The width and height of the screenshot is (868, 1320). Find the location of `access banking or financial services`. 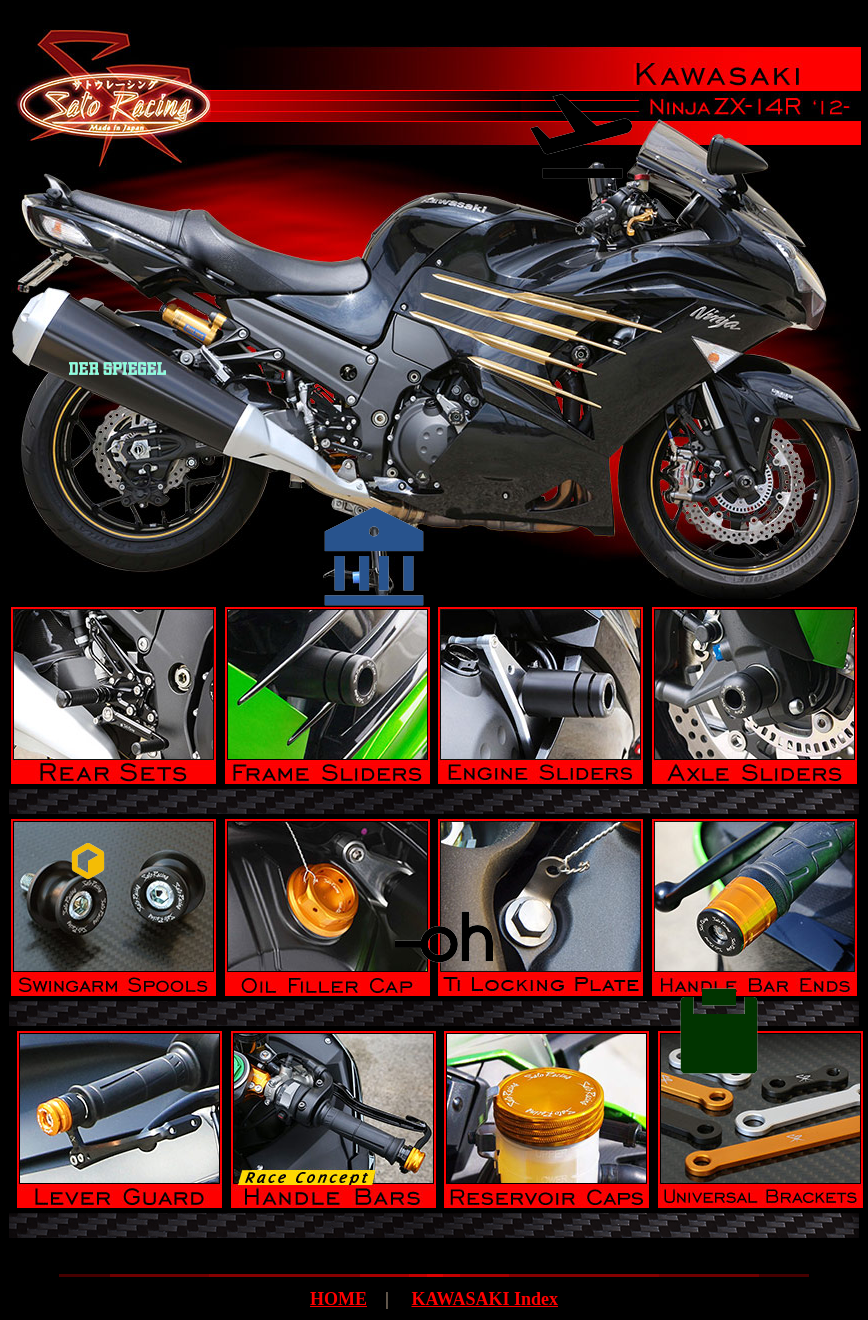

access banking or financial services is located at coordinates (374, 556).